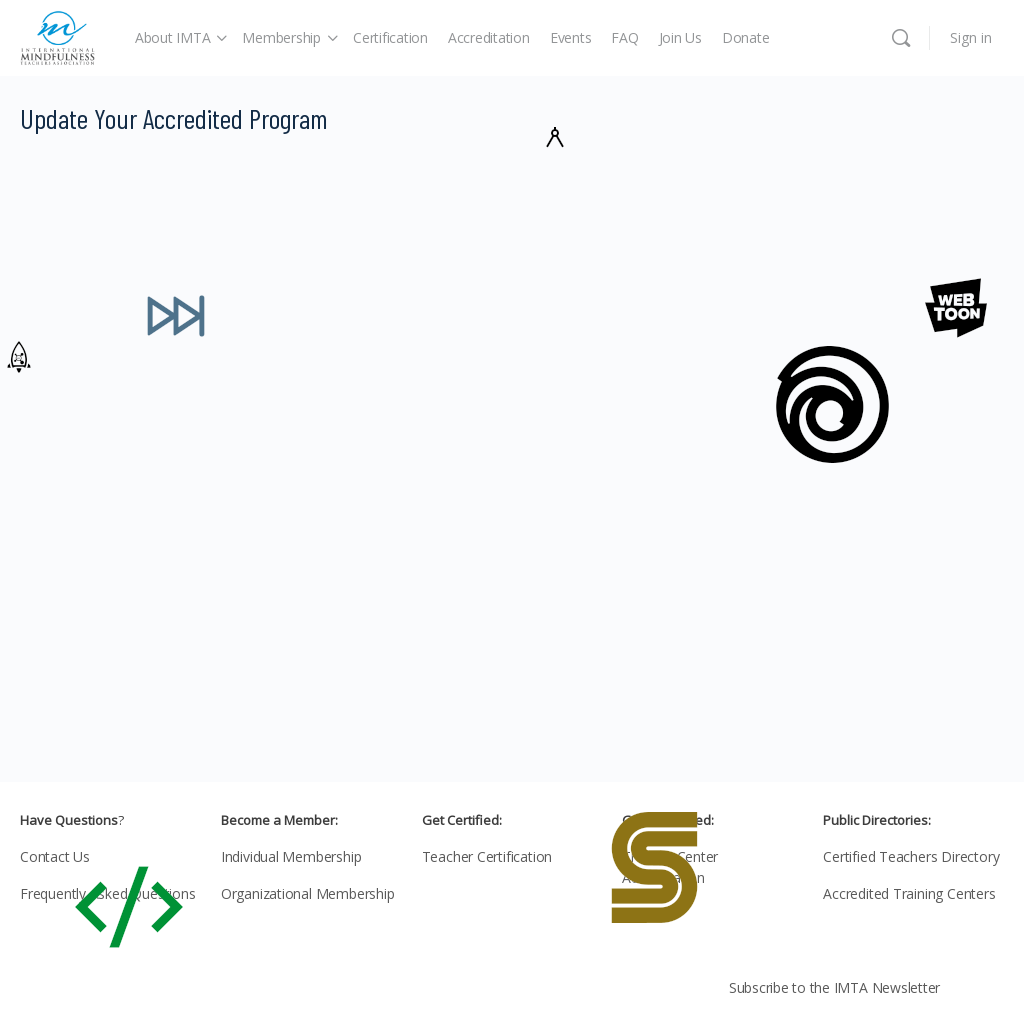  Describe the element at coordinates (176, 316) in the screenshot. I see `skip to the end of the current track` at that location.